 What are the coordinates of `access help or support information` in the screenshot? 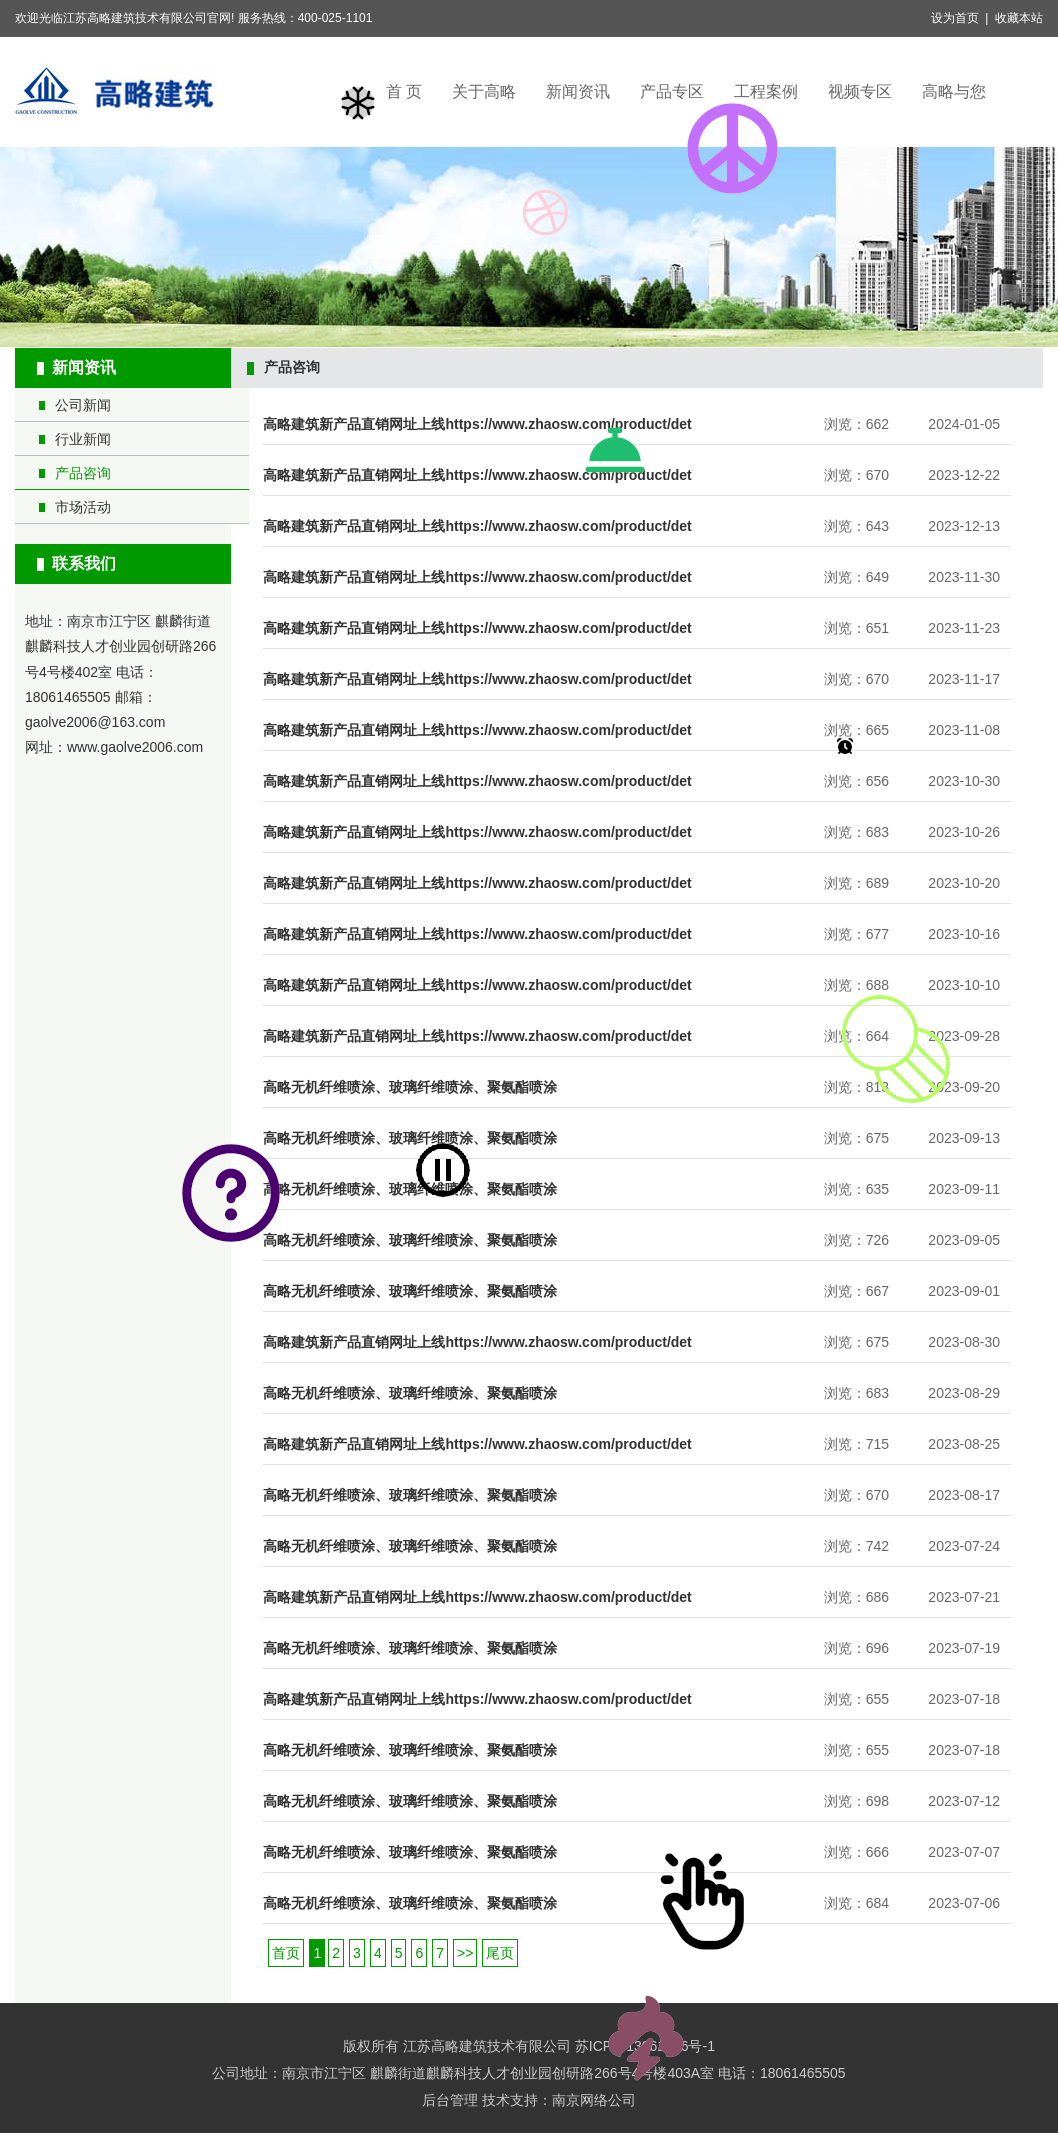 It's located at (231, 1193).